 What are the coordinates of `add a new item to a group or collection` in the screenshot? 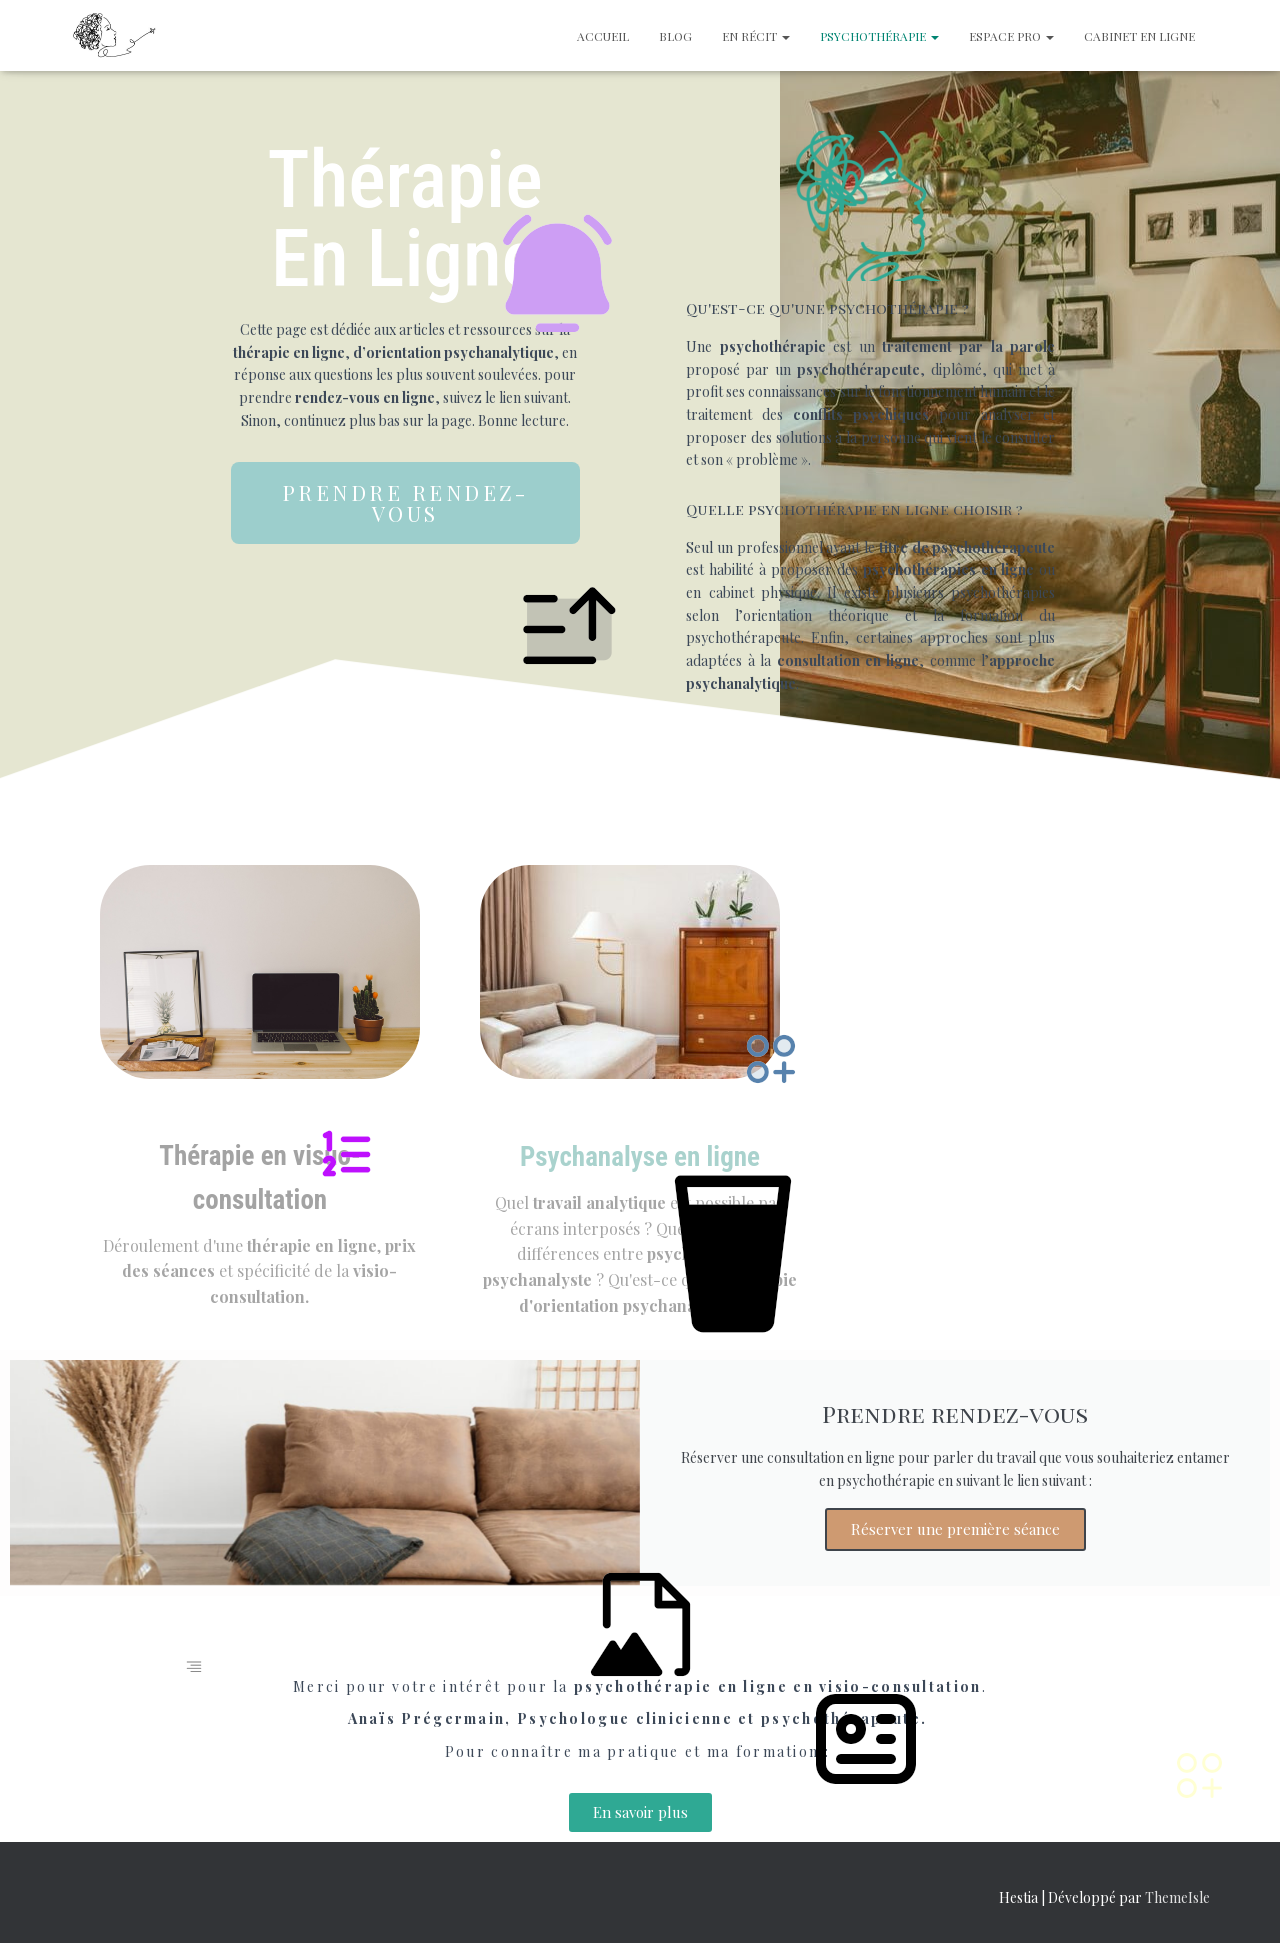 It's located at (1199, 1775).